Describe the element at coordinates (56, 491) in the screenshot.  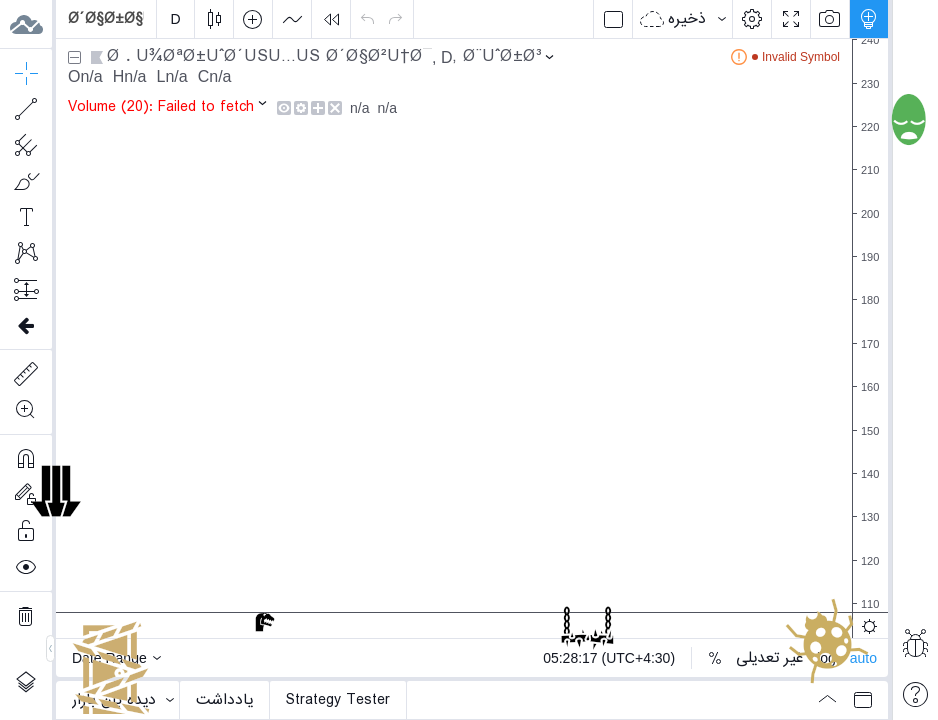
I see `activate a powerful downward attack or smash move` at that location.